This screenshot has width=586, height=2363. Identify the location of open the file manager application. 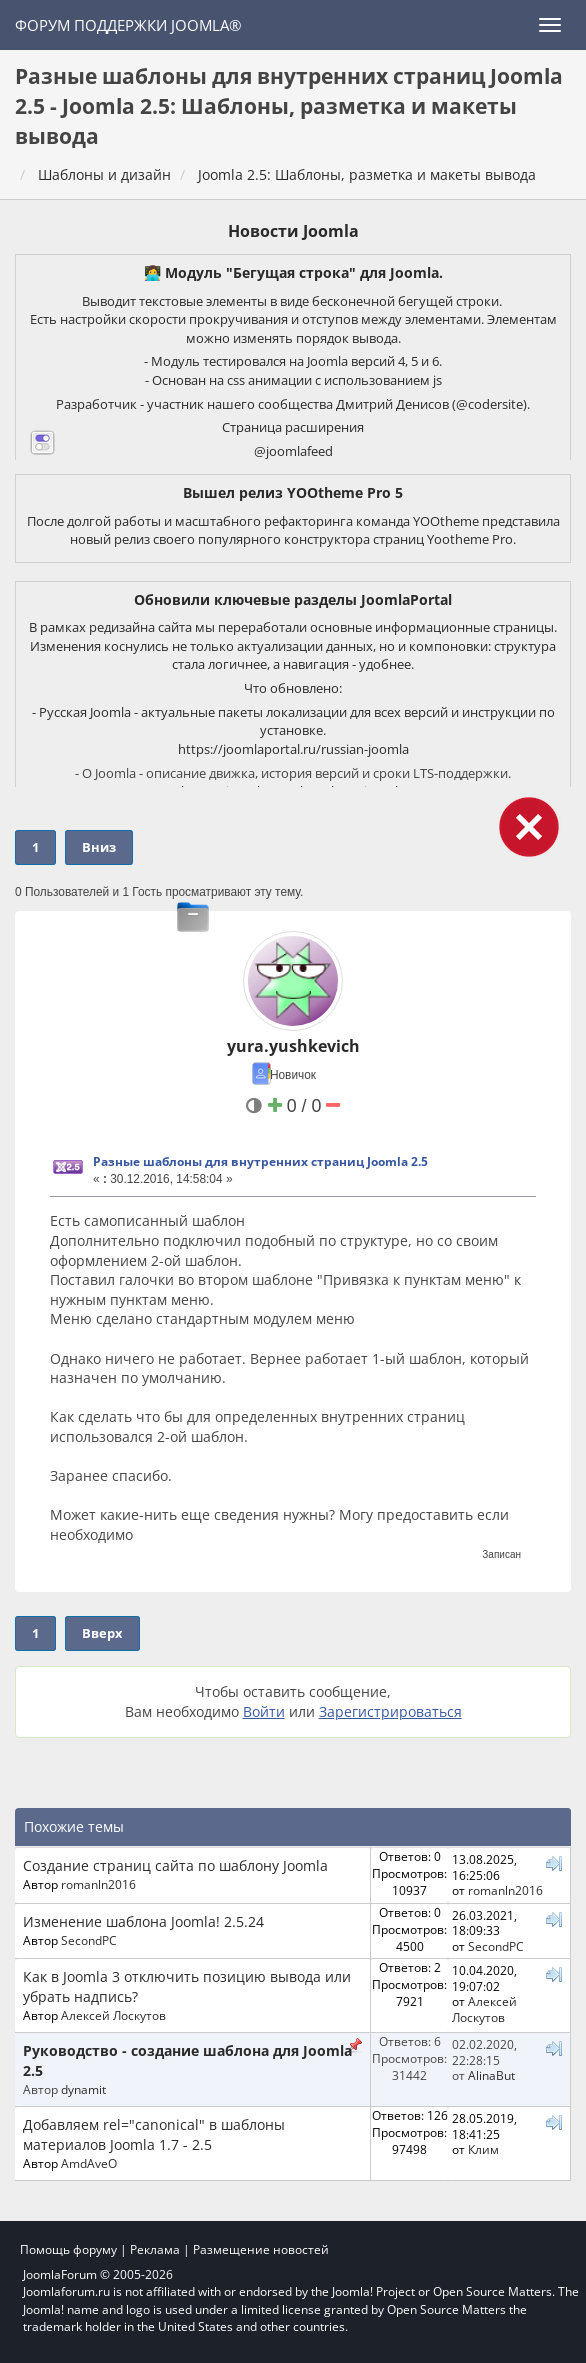
(193, 917).